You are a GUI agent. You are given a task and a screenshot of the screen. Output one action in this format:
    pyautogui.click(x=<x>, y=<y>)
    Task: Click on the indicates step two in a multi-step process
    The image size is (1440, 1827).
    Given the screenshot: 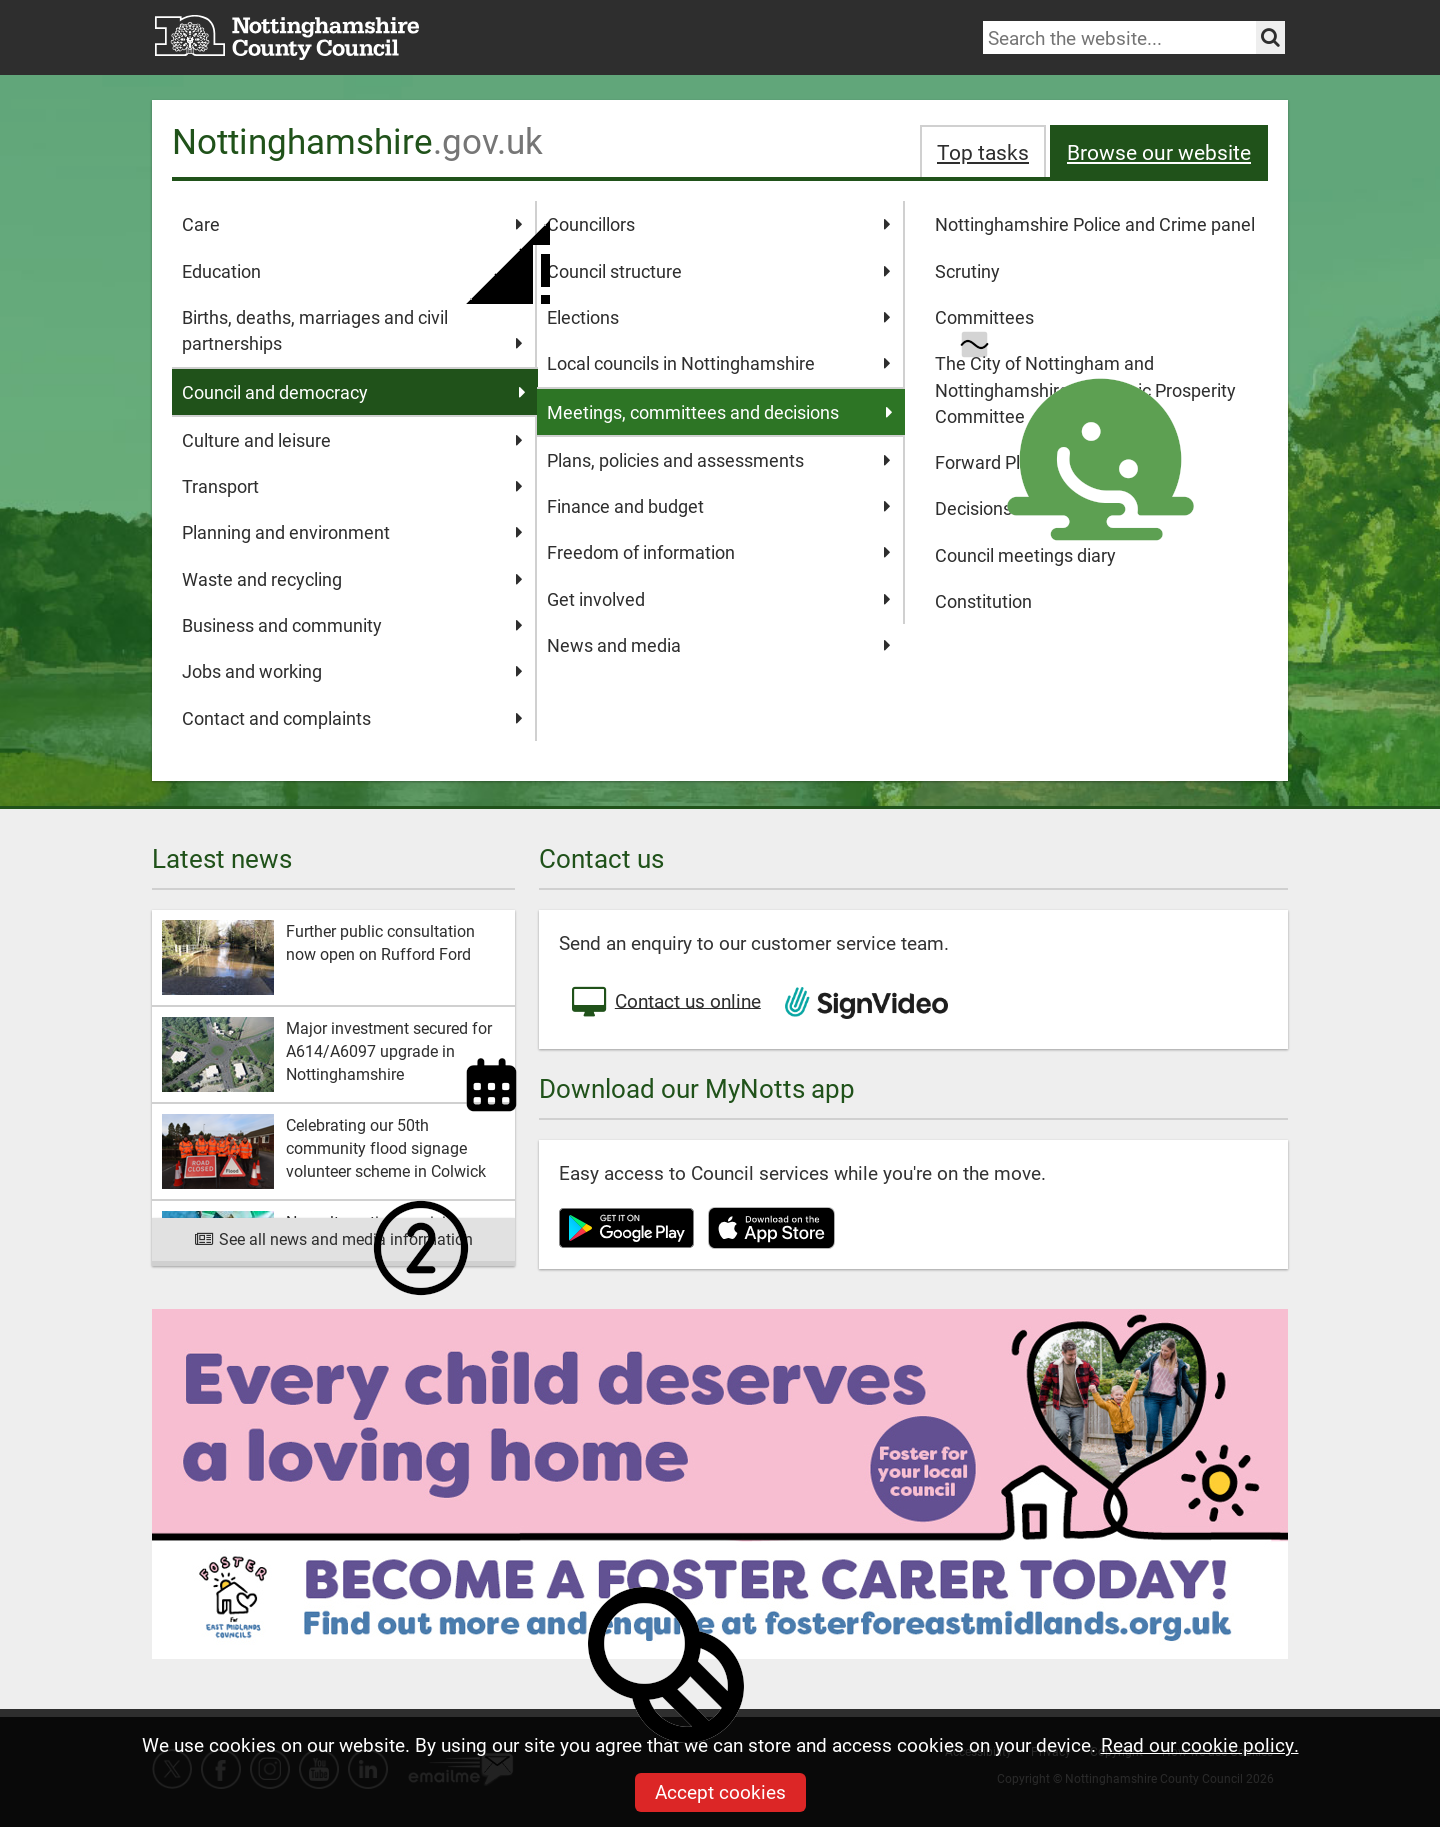 What is the action you would take?
    pyautogui.click(x=421, y=1248)
    